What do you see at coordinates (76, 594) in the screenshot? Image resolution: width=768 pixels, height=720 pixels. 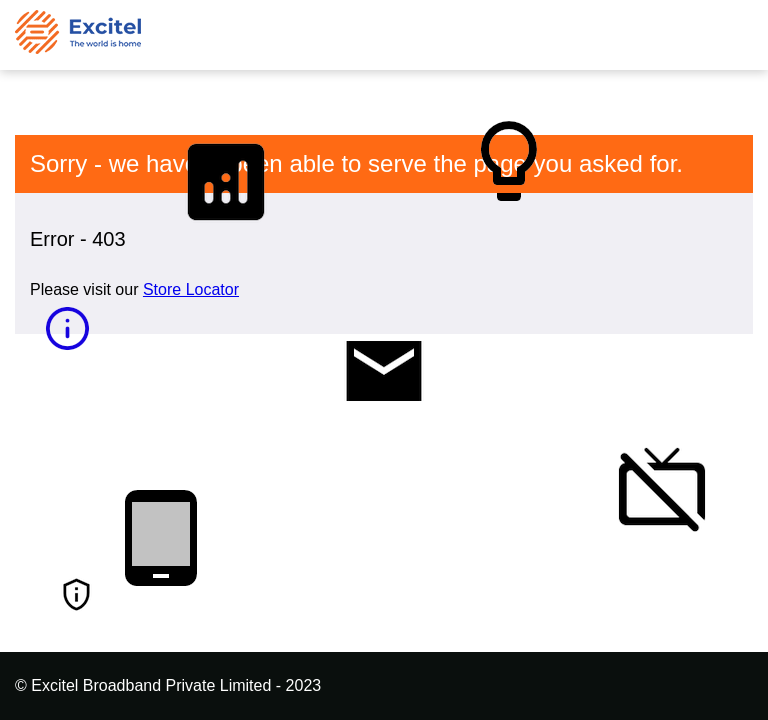 I see `view privacy policy or security information` at bounding box center [76, 594].